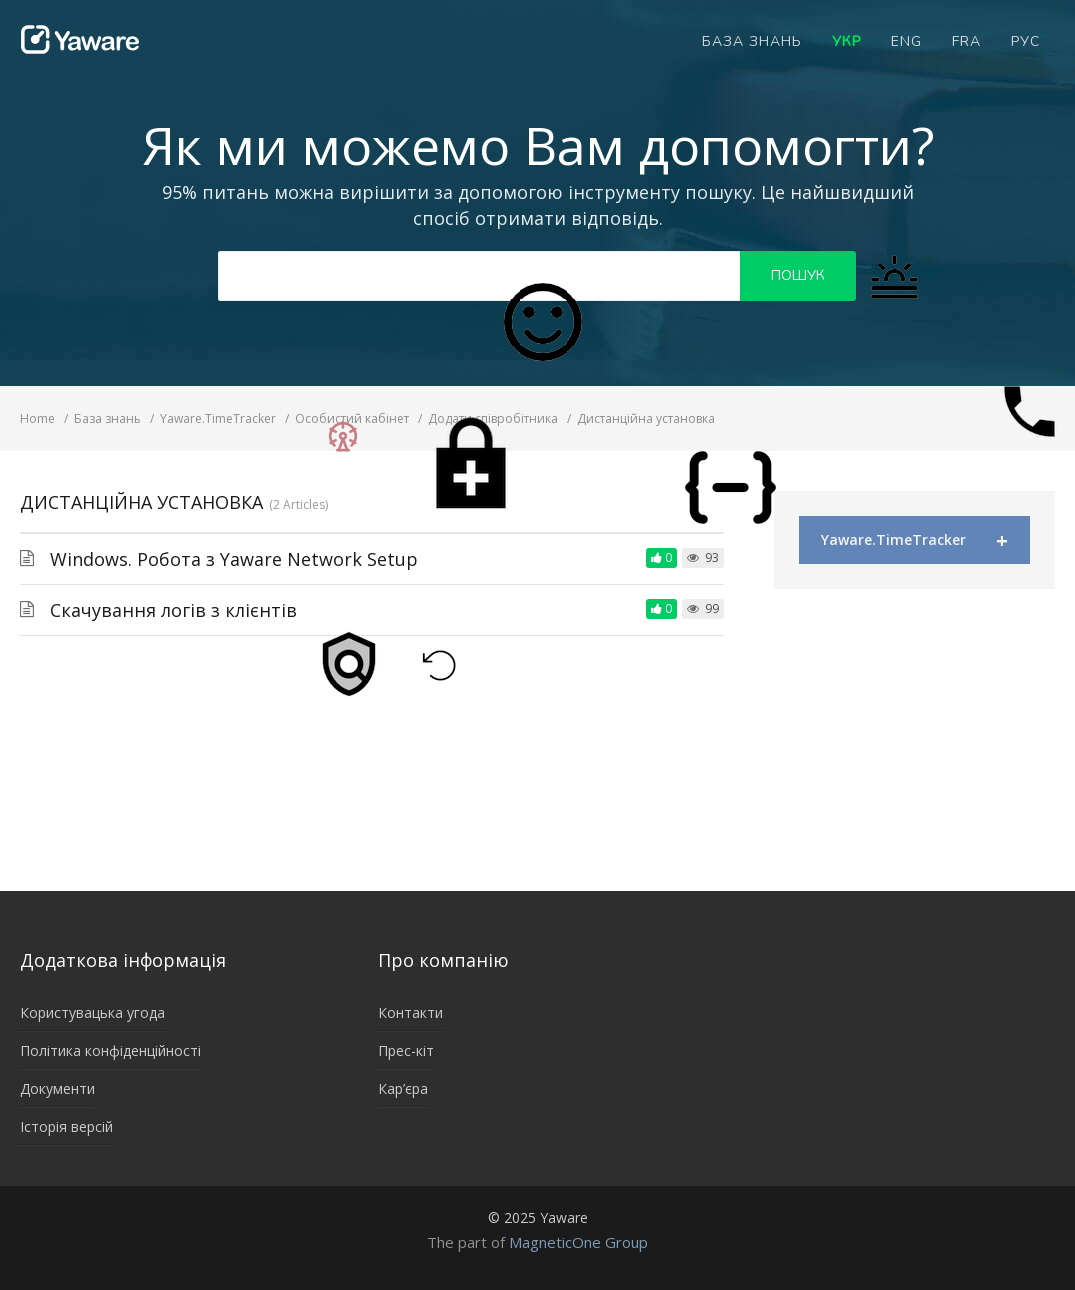 This screenshot has width=1075, height=1290. I want to click on make a phone call, so click(1029, 411).